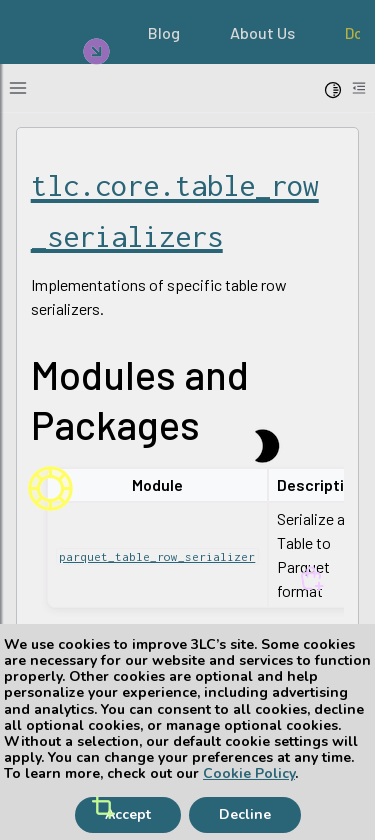  What do you see at coordinates (266, 446) in the screenshot?
I see `toggle dark mode or night theme` at bounding box center [266, 446].